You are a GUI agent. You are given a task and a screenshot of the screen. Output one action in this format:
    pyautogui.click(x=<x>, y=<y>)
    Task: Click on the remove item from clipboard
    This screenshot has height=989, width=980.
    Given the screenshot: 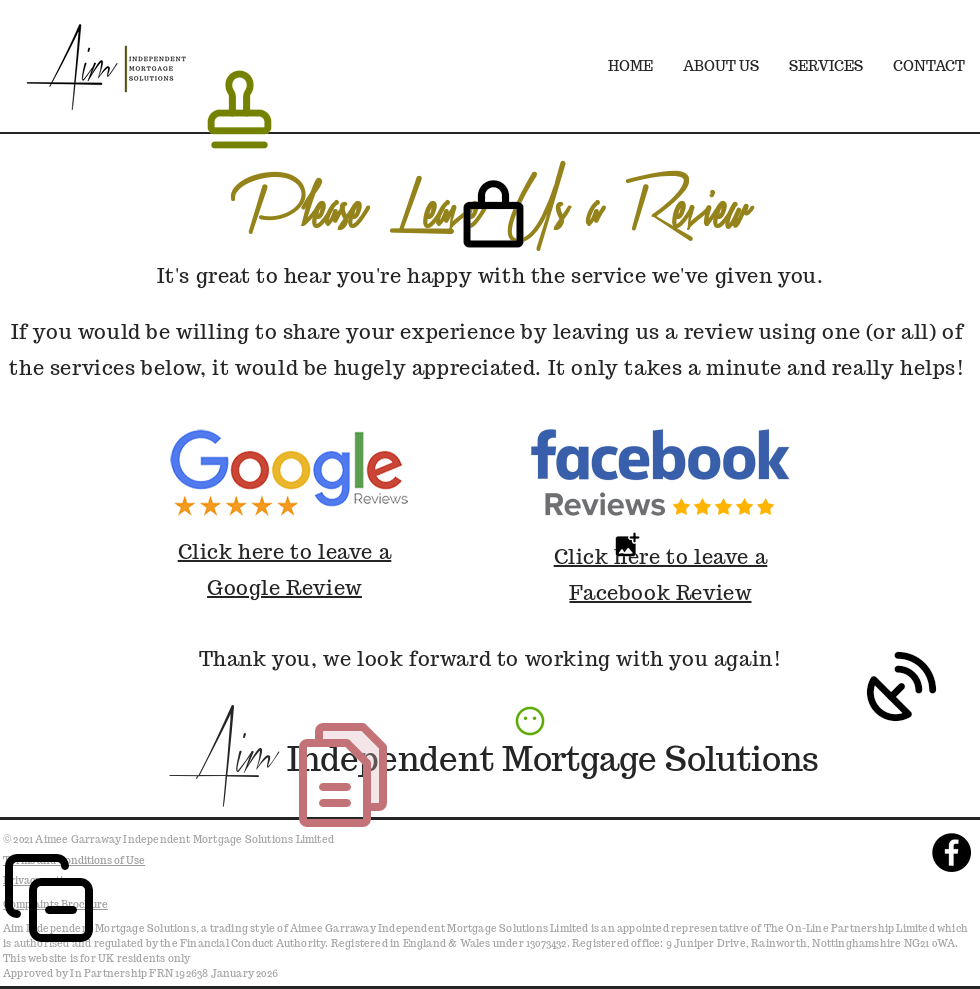 What is the action you would take?
    pyautogui.click(x=49, y=898)
    